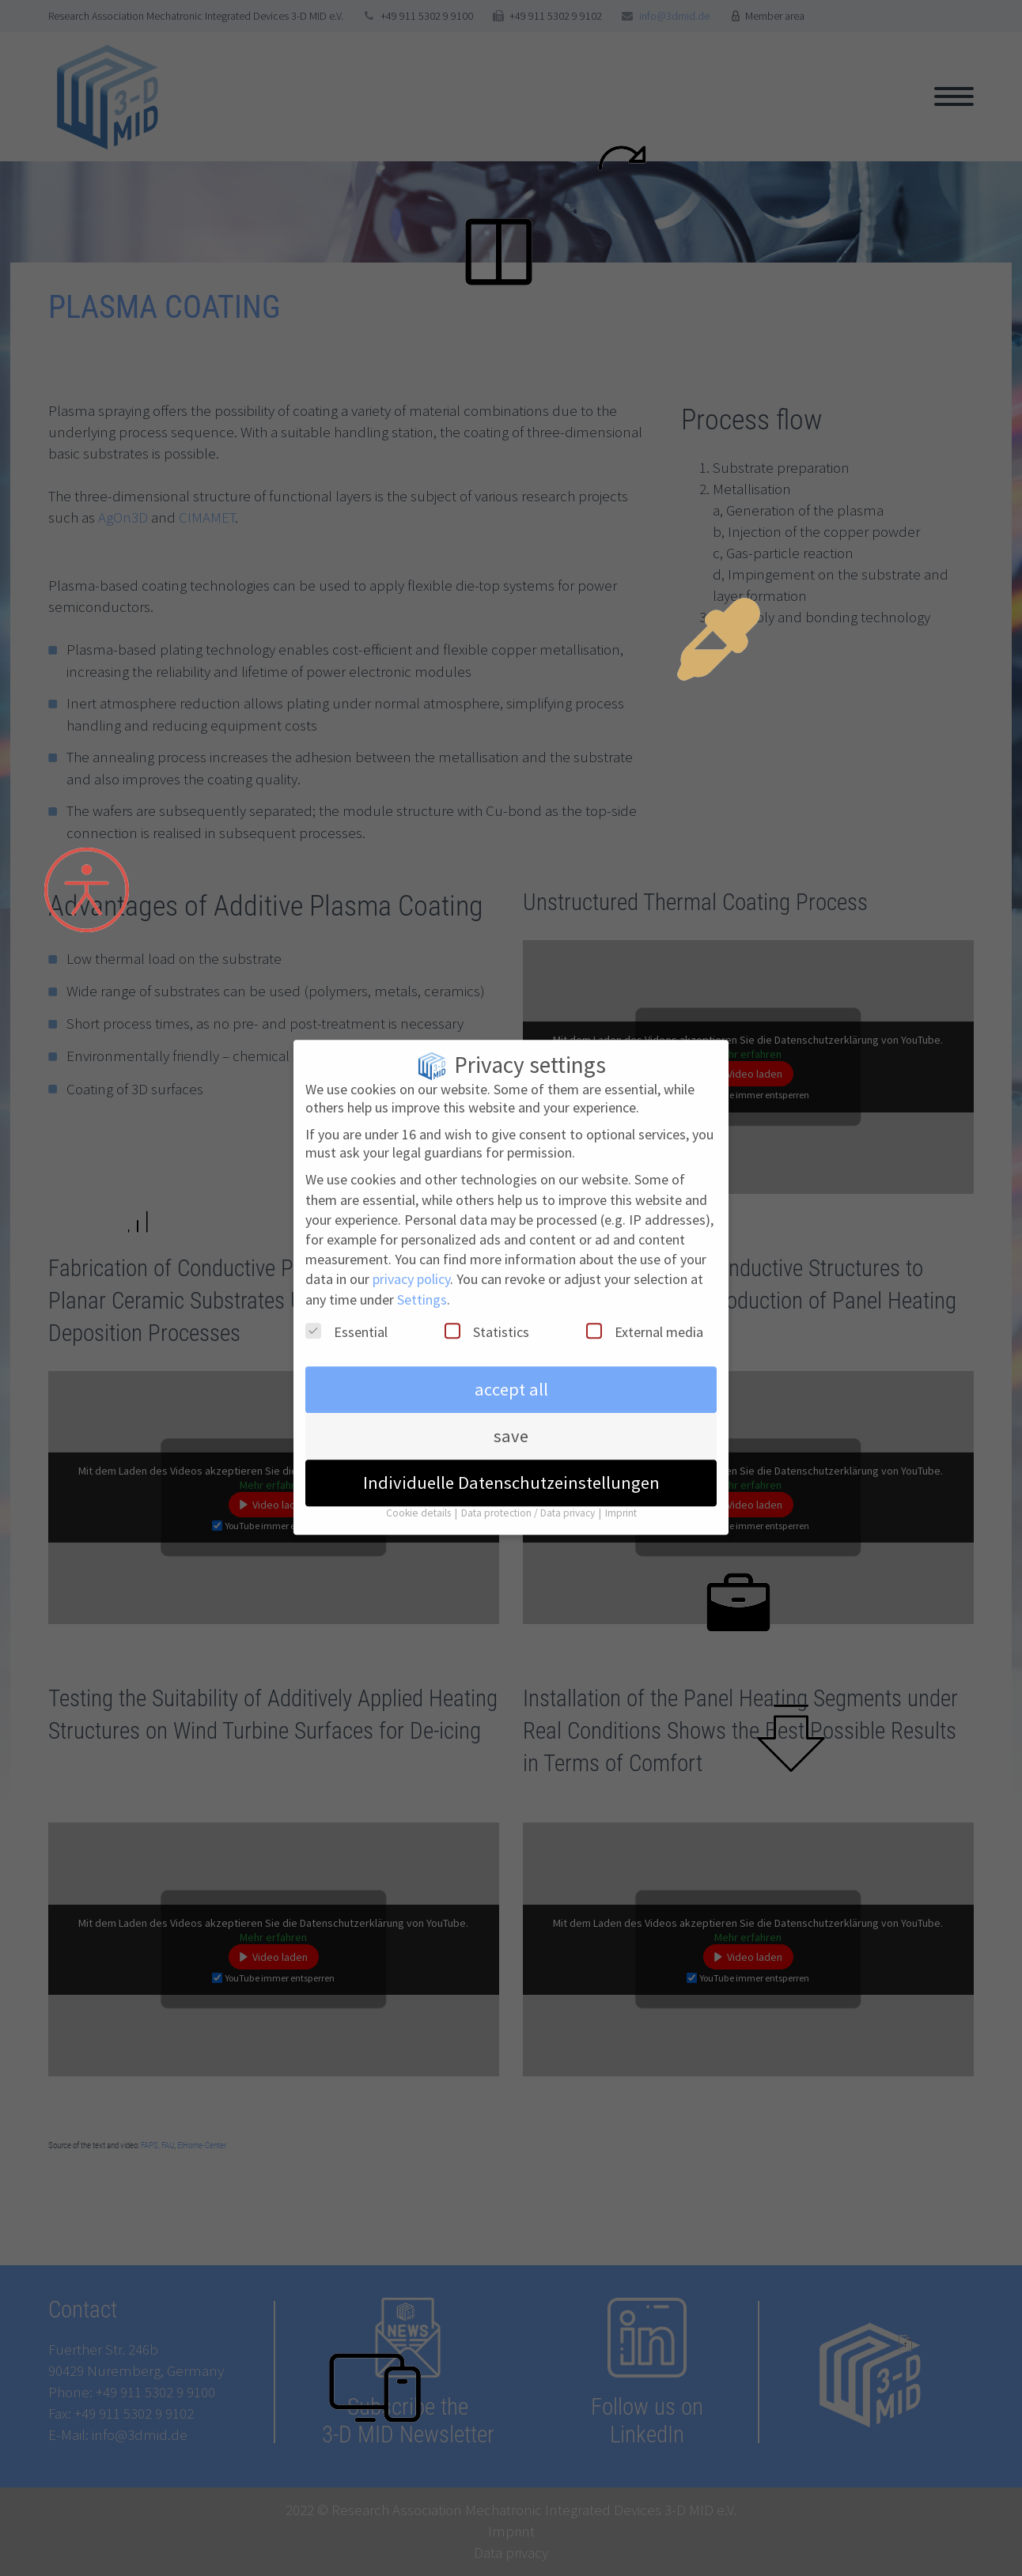 Image resolution: width=1022 pixels, height=2576 pixels. I want to click on manage connected devices, so click(373, 2388).